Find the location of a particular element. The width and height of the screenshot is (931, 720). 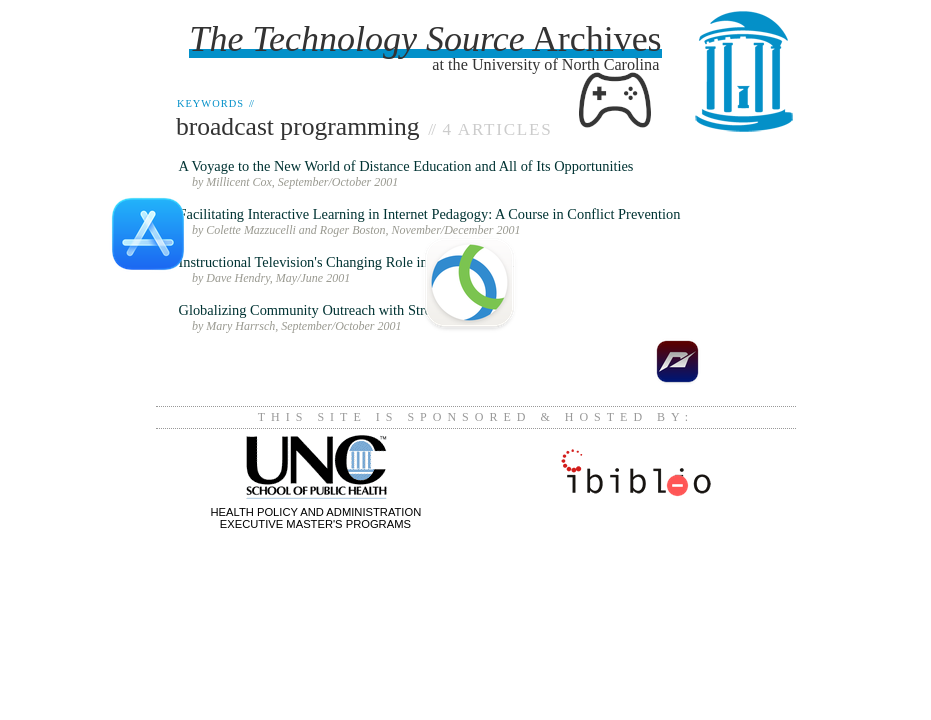

remove an item from a list or collection is located at coordinates (677, 485).